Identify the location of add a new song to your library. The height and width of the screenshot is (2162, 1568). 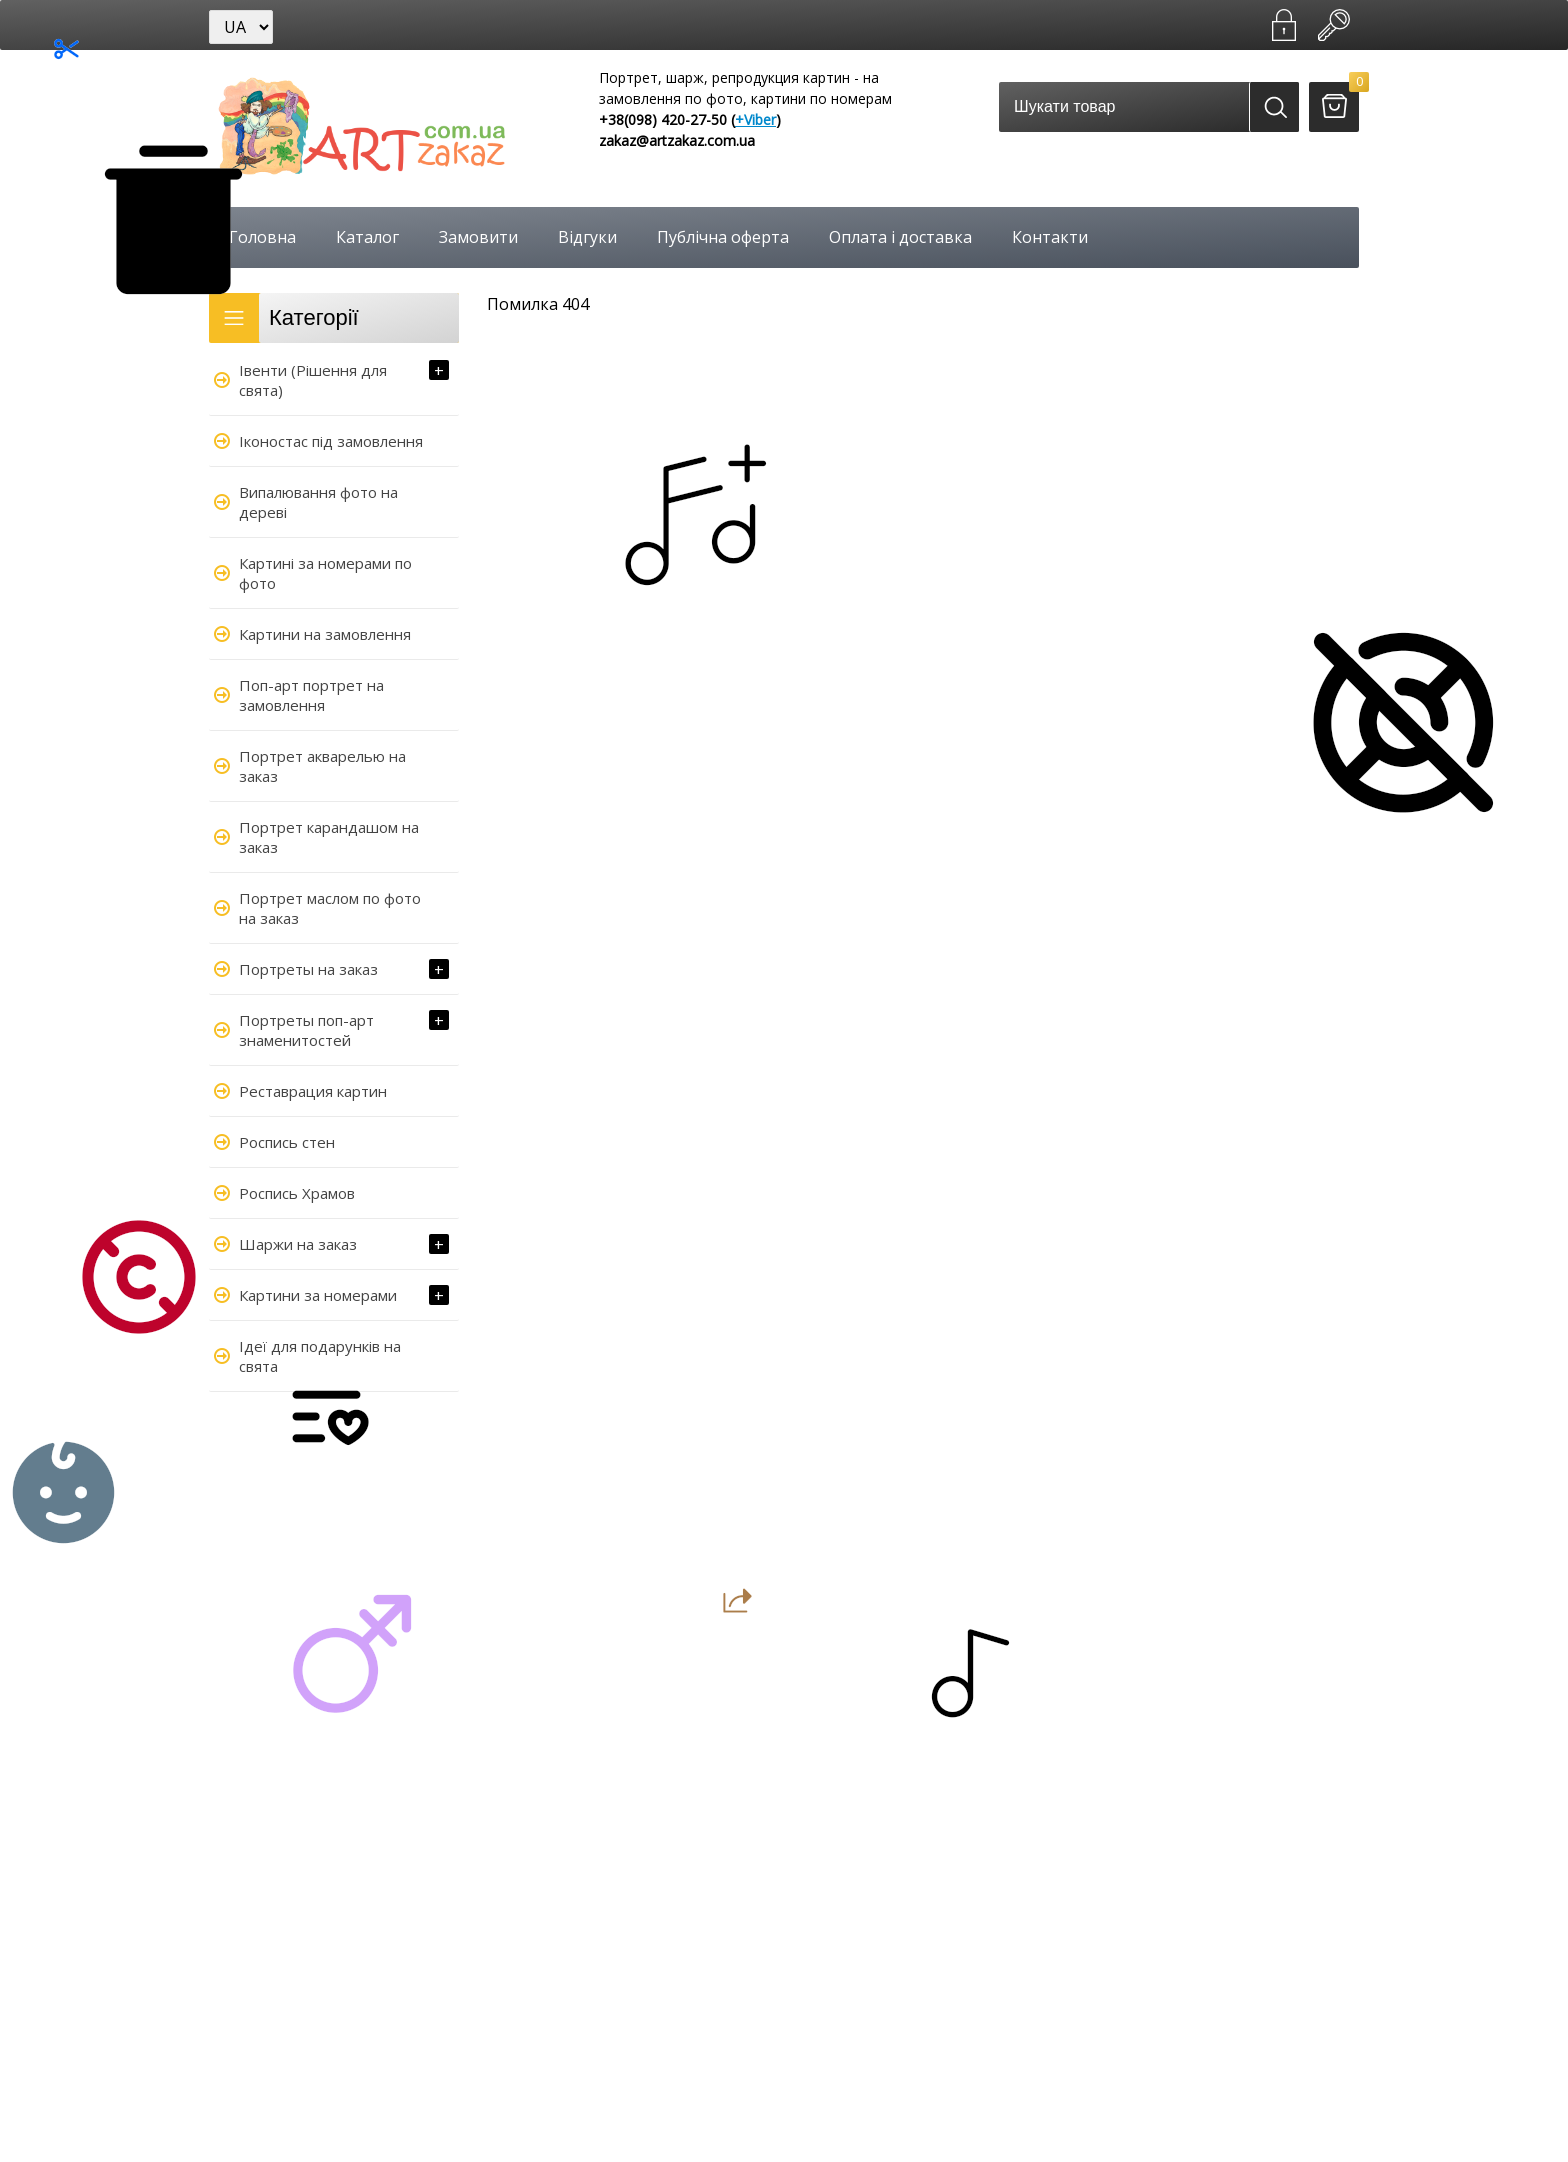
(698, 517).